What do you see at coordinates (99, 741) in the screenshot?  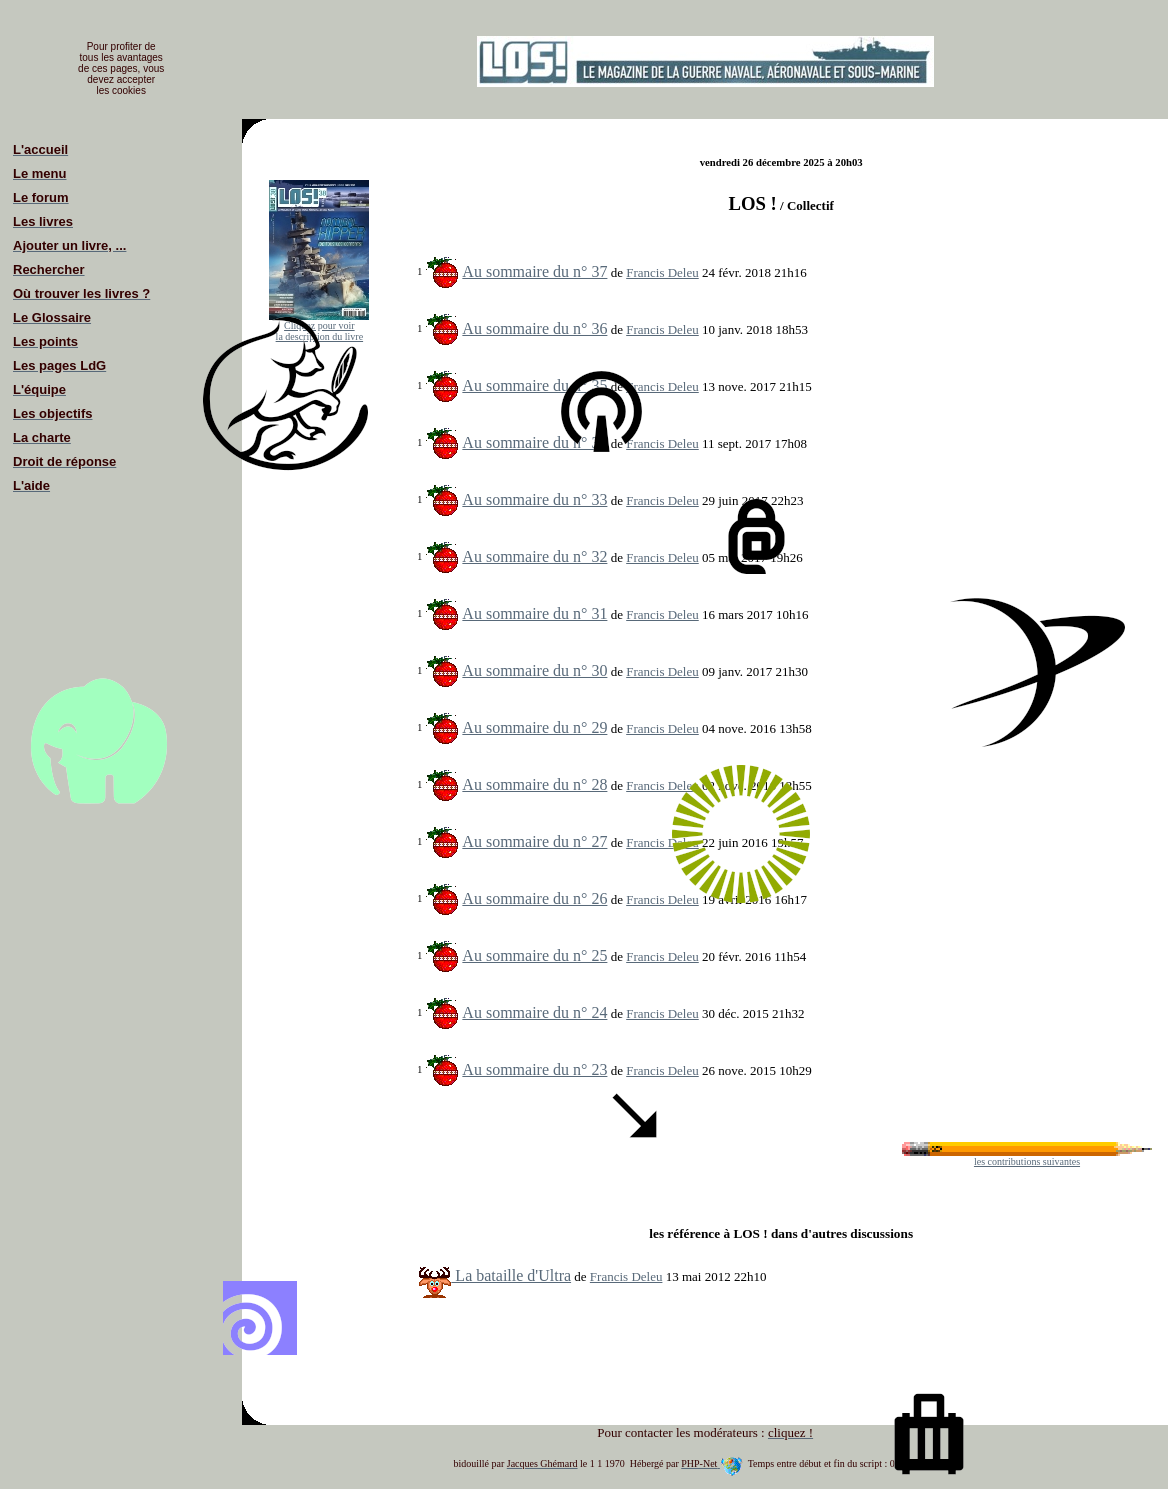 I see `open laragon local development environment` at bounding box center [99, 741].